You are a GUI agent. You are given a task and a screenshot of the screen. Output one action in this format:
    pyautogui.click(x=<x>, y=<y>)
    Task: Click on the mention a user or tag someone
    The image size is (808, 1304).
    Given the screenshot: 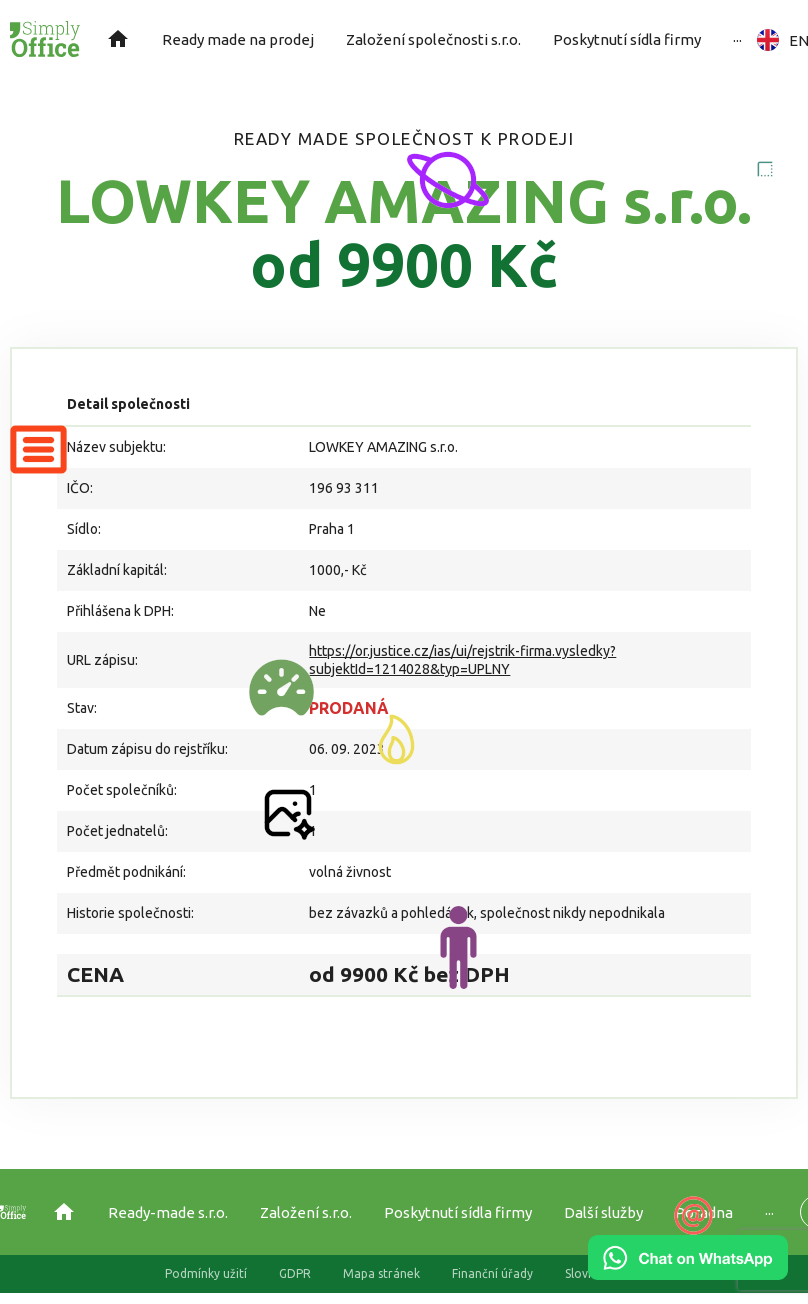 What is the action you would take?
    pyautogui.click(x=693, y=1215)
    